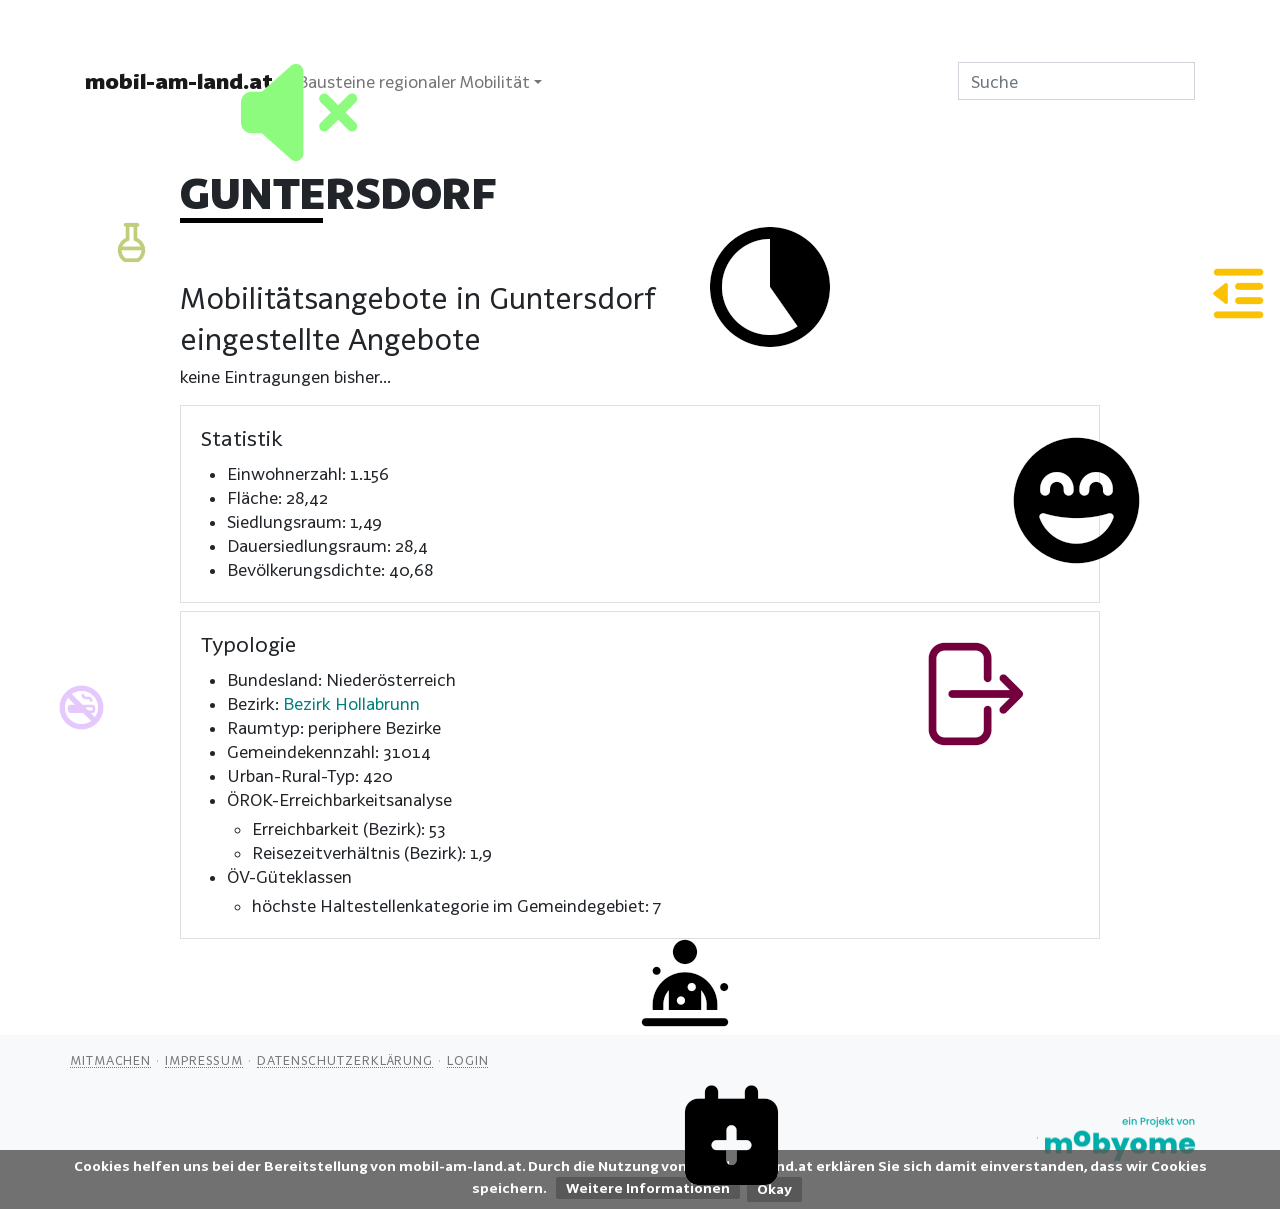 The image size is (1280, 1209). What do you see at coordinates (770, 287) in the screenshot?
I see `indicates 40% progress or completion` at bounding box center [770, 287].